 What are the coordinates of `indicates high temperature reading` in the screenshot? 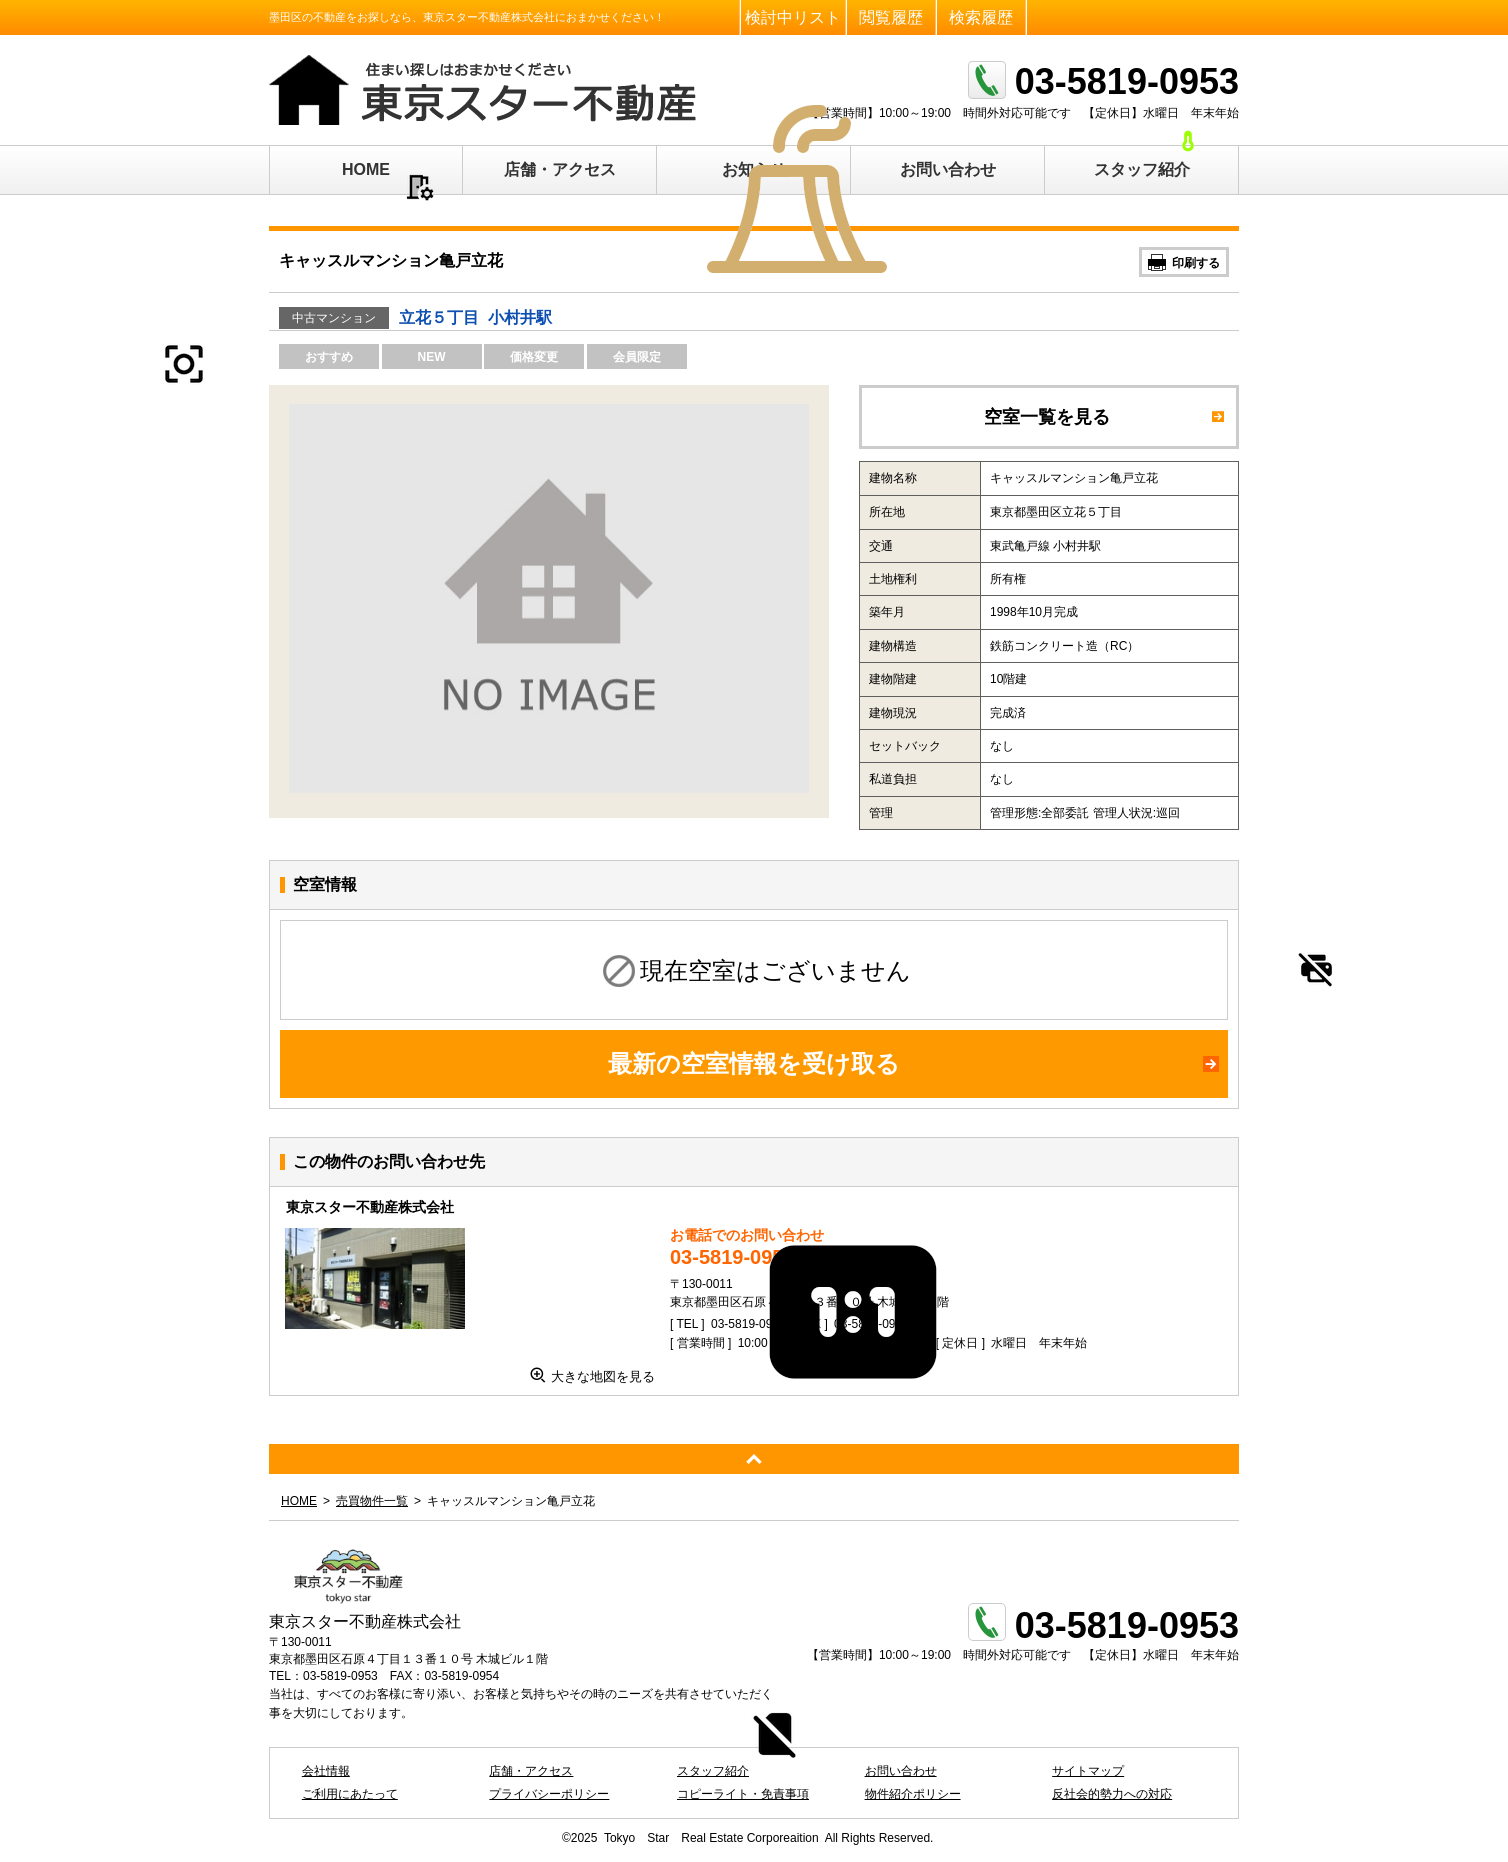 It's located at (1188, 141).